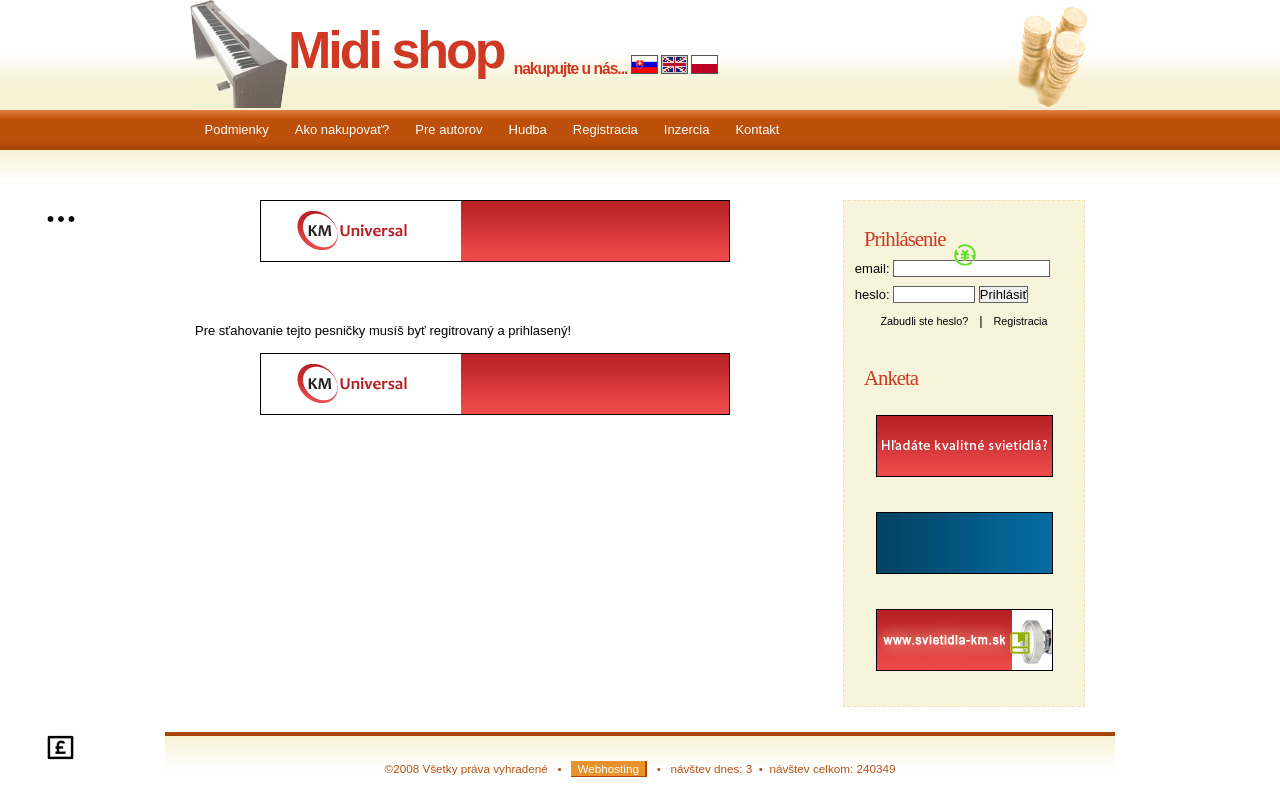  Describe the element at coordinates (60, 747) in the screenshot. I see `view balance in british pounds` at that location.